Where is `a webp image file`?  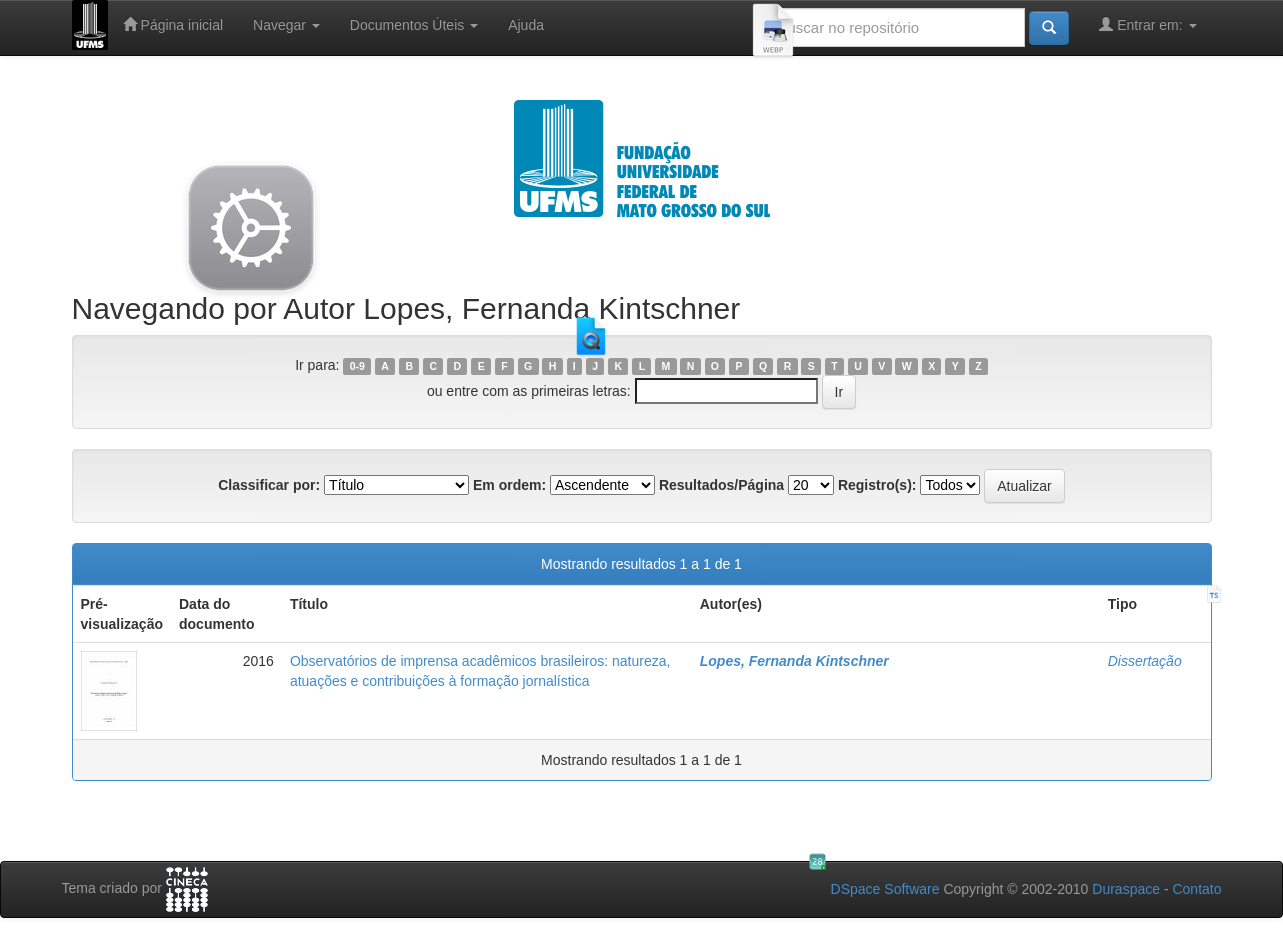
a webp image file is located at coordinates (773, 31).